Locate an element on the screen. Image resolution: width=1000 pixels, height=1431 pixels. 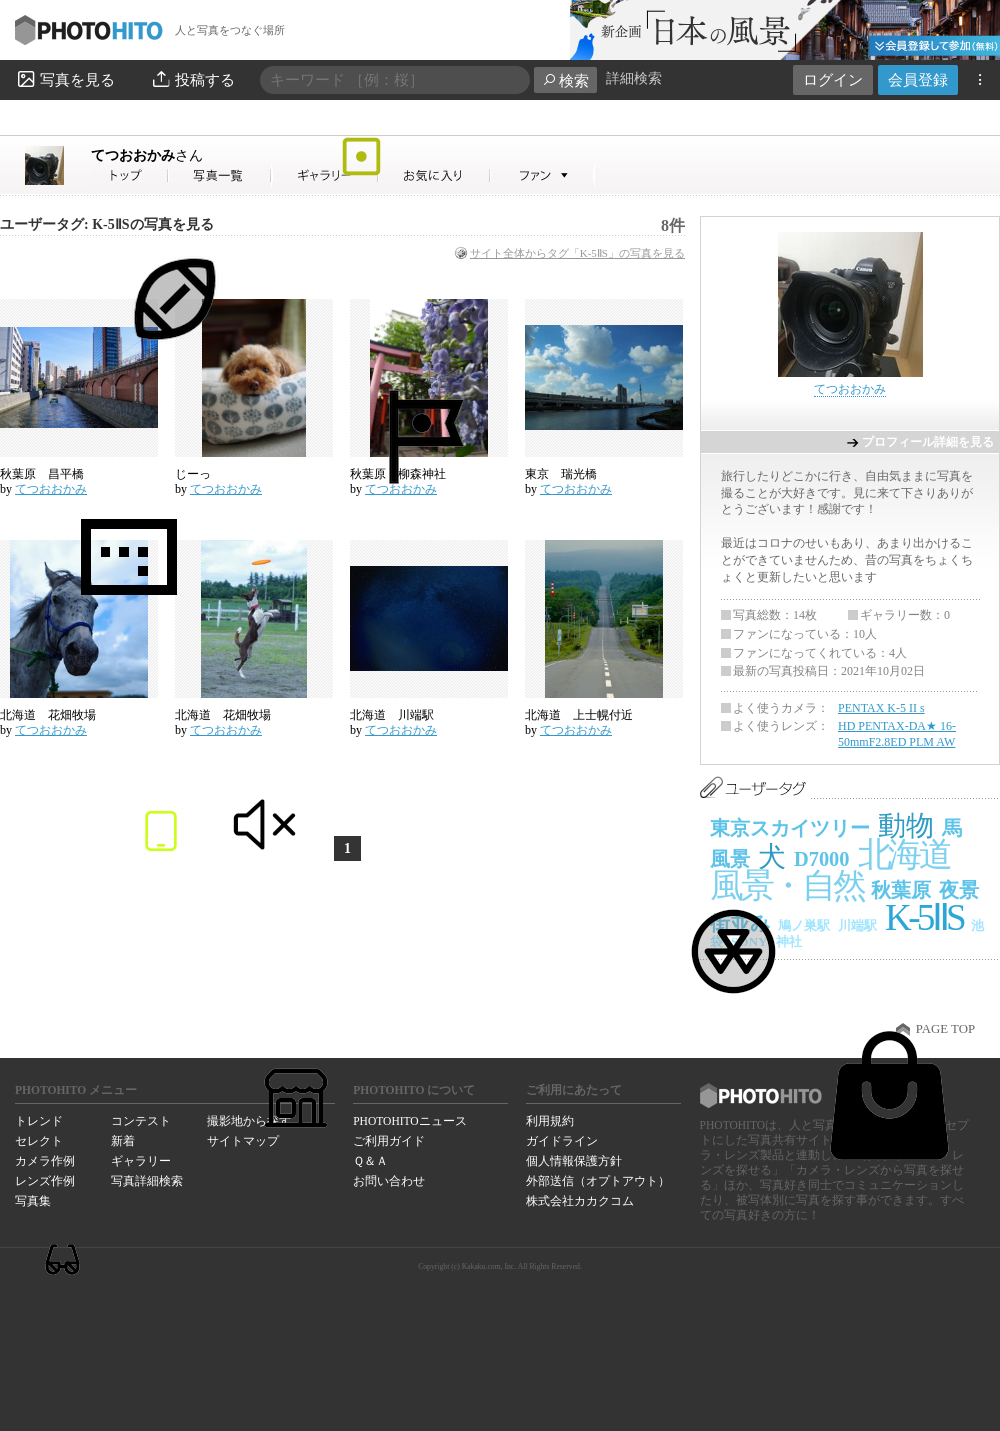
indicates a file has been modified in a diff view is located at coordinates (361, 156).